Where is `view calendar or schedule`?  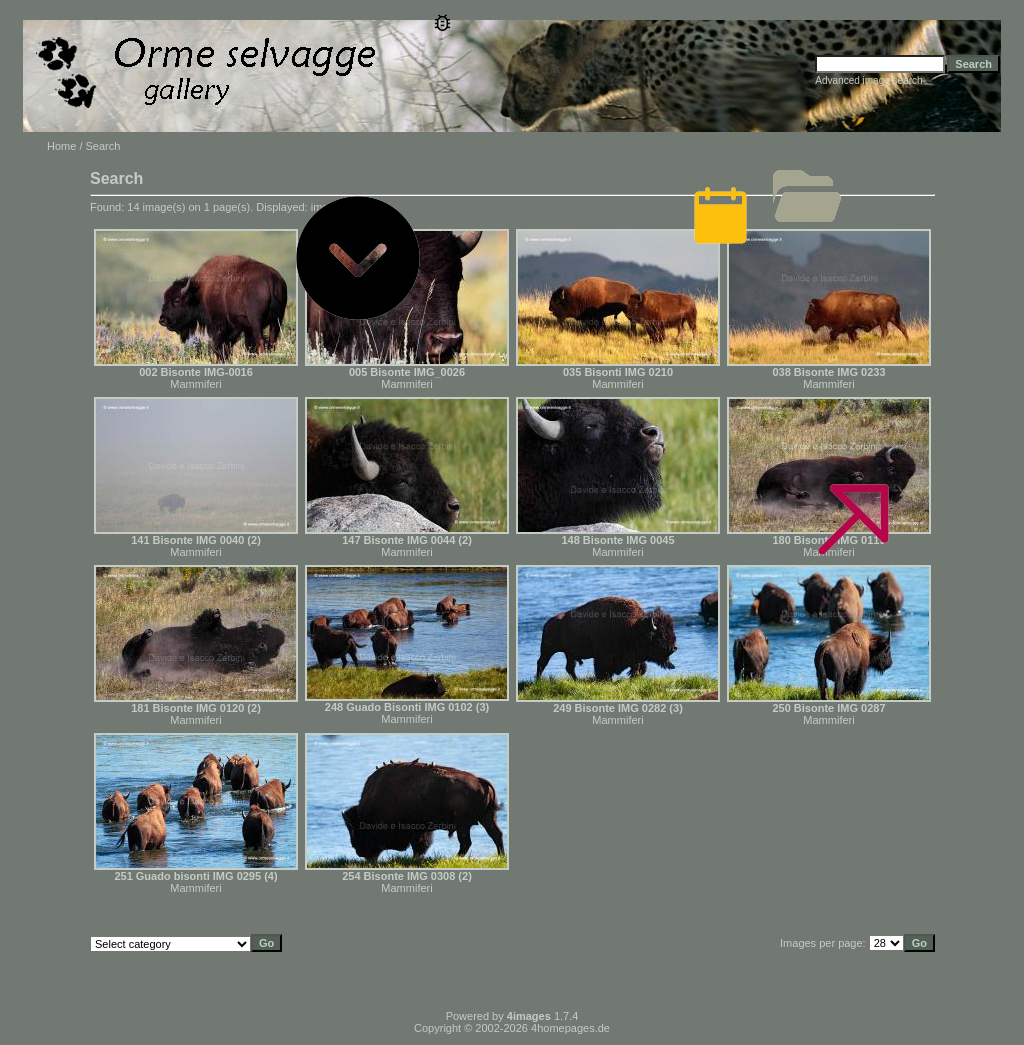 view calendar or schedule is located at coordinates (720, 217).